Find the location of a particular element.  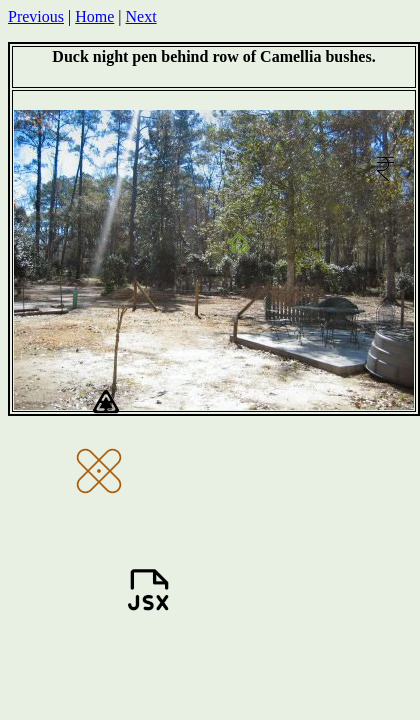

indicates a recycling or reuse process is located at coordinates (106, 402).